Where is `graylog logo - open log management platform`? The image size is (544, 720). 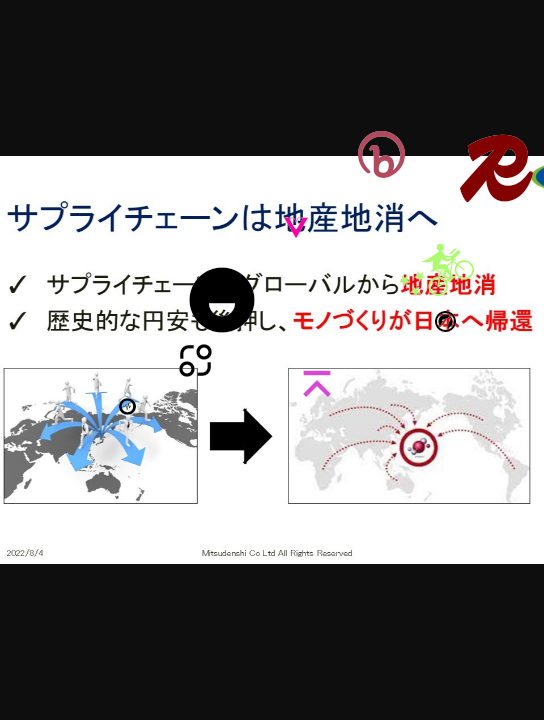 graylog logo - open log management platform is located at coordinates (127, 406).